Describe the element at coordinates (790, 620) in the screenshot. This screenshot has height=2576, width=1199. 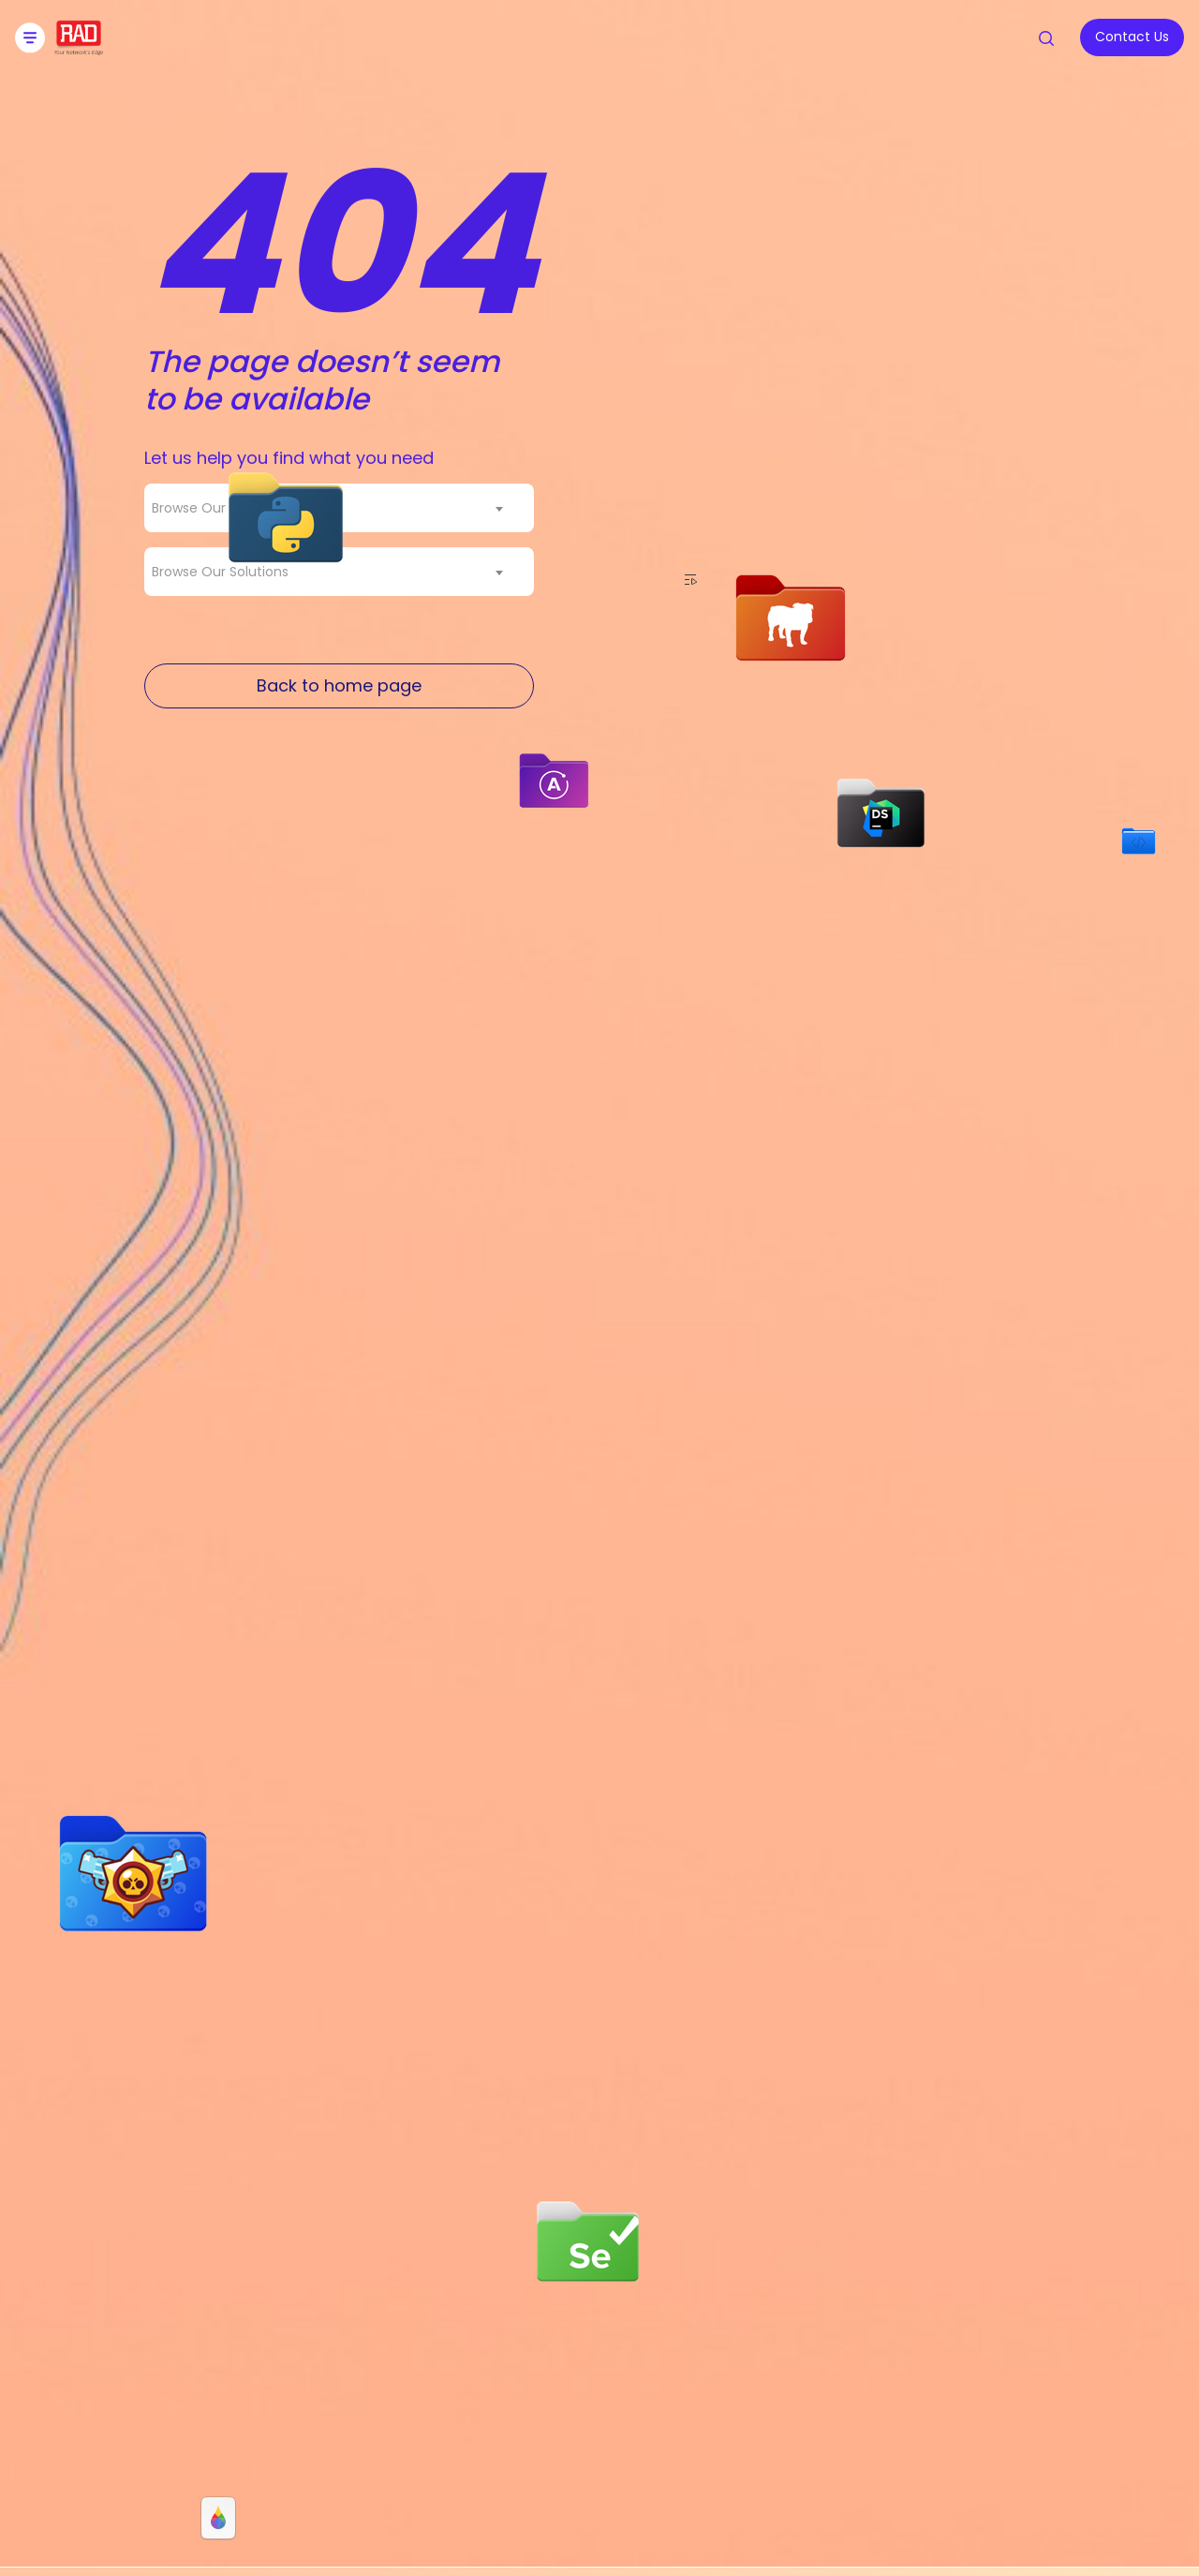
I see `open bullguard antivirus folder` at that location.